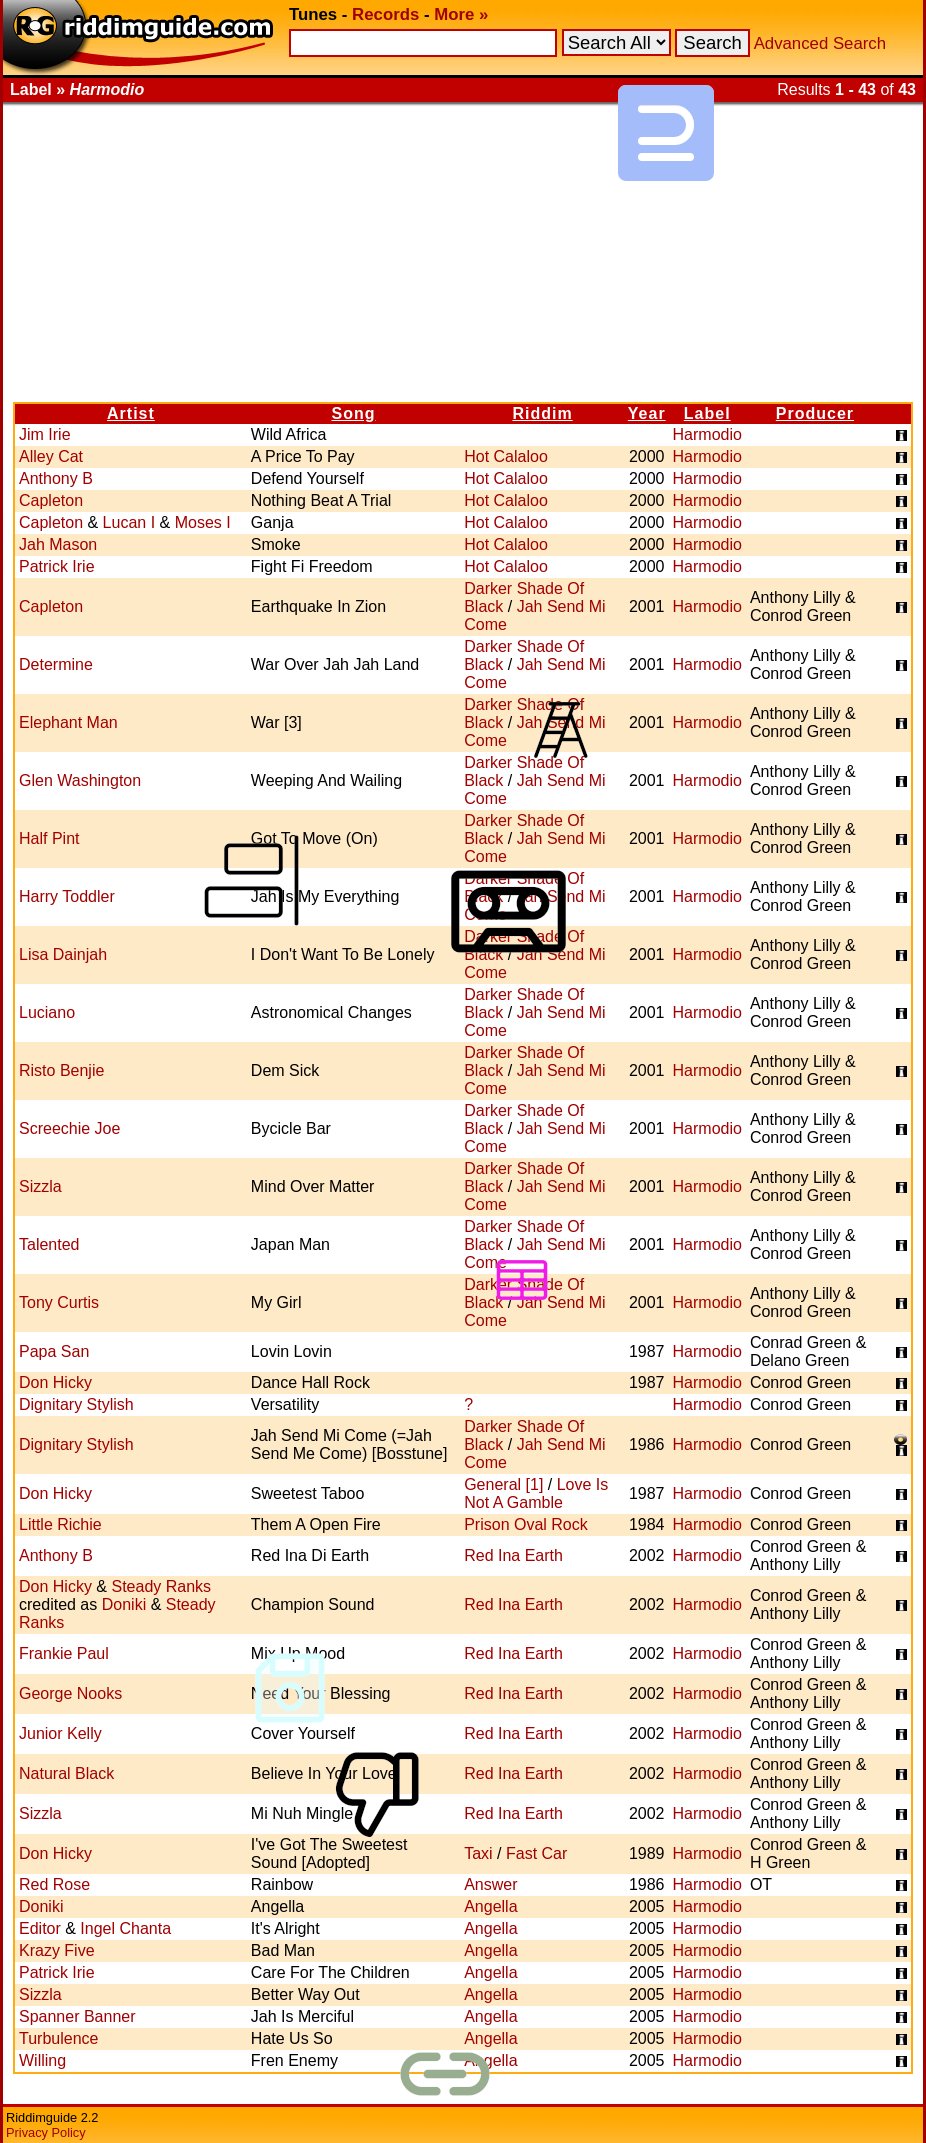 This screenshot has height=2143, width=926. What do you see at coordinates (666, 133) in the screenshot?
I see `indicates a superset relationship in mathematical notation` at bounding box center [666, 133].